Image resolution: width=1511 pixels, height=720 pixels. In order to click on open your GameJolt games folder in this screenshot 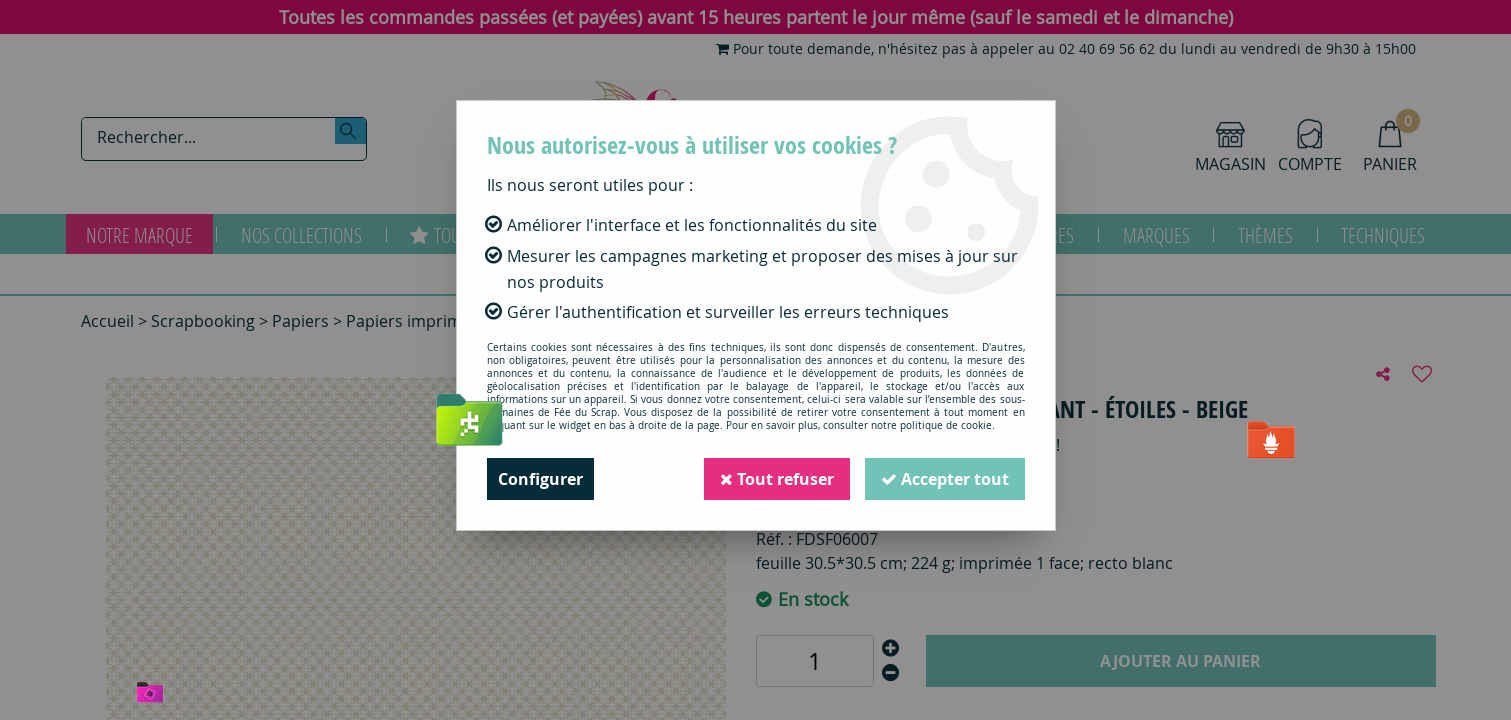, I will do `click(469, 421)`.